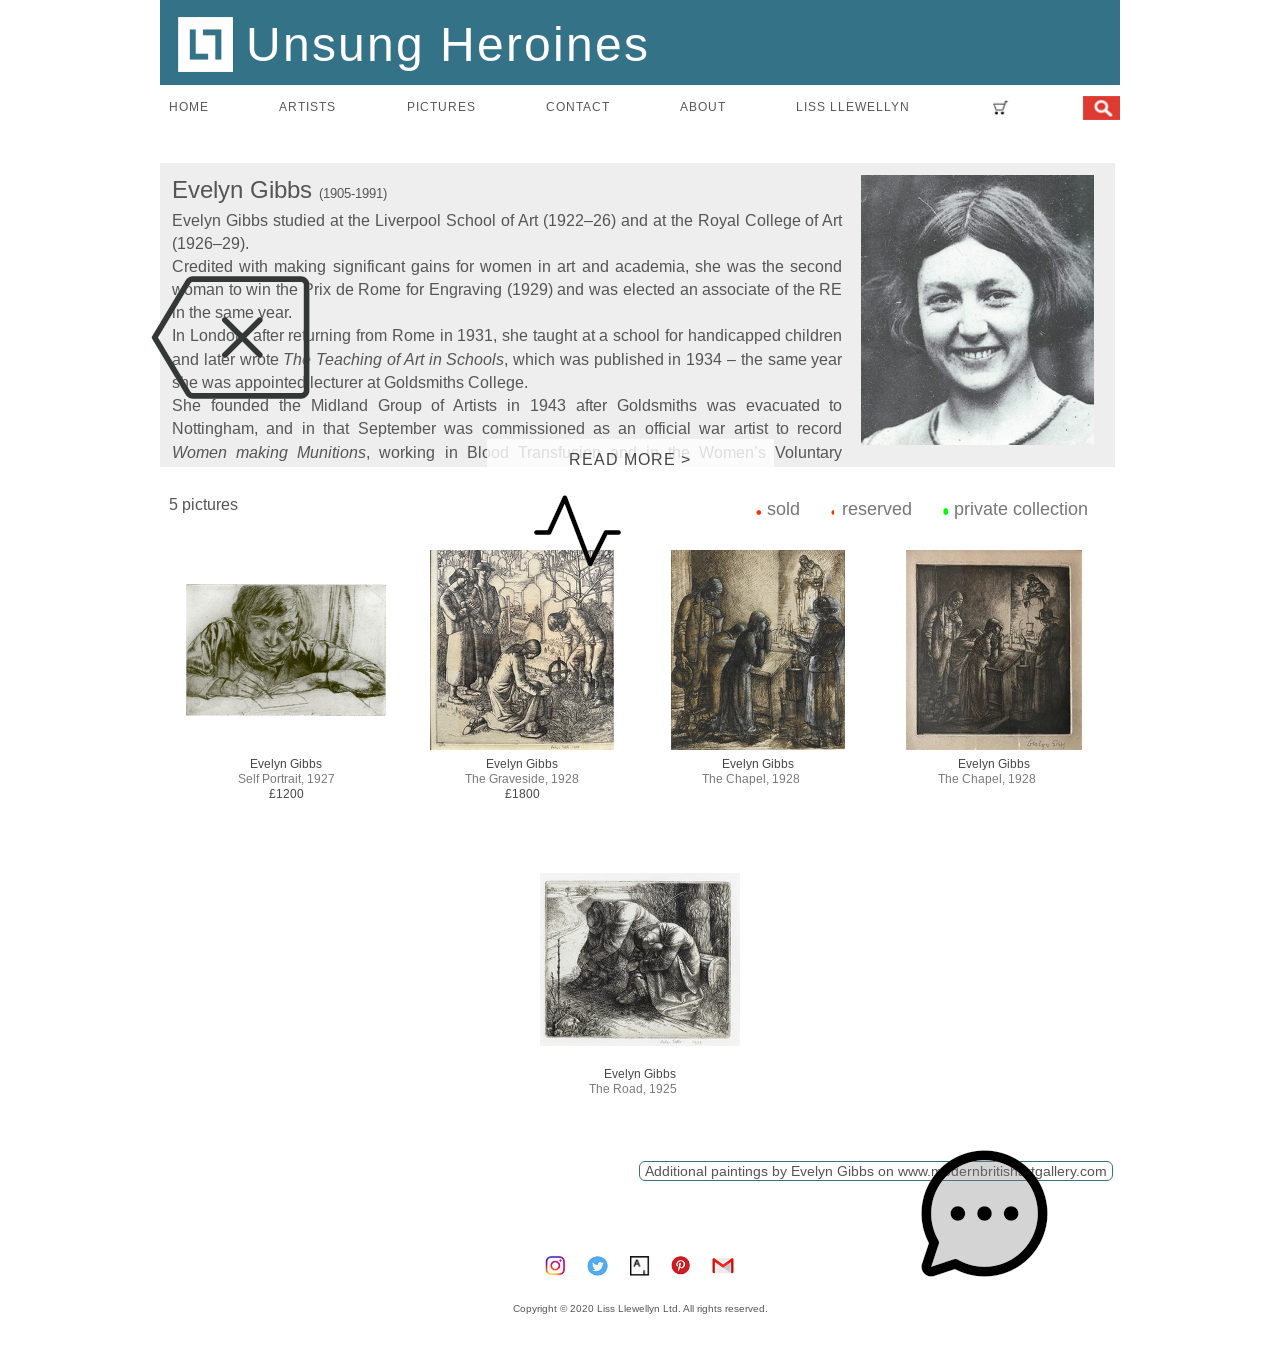  What do you see at coordinates (984, 1213) in the screenshot?
I see `open chat or messaging` at bounding box center [984, 1213].